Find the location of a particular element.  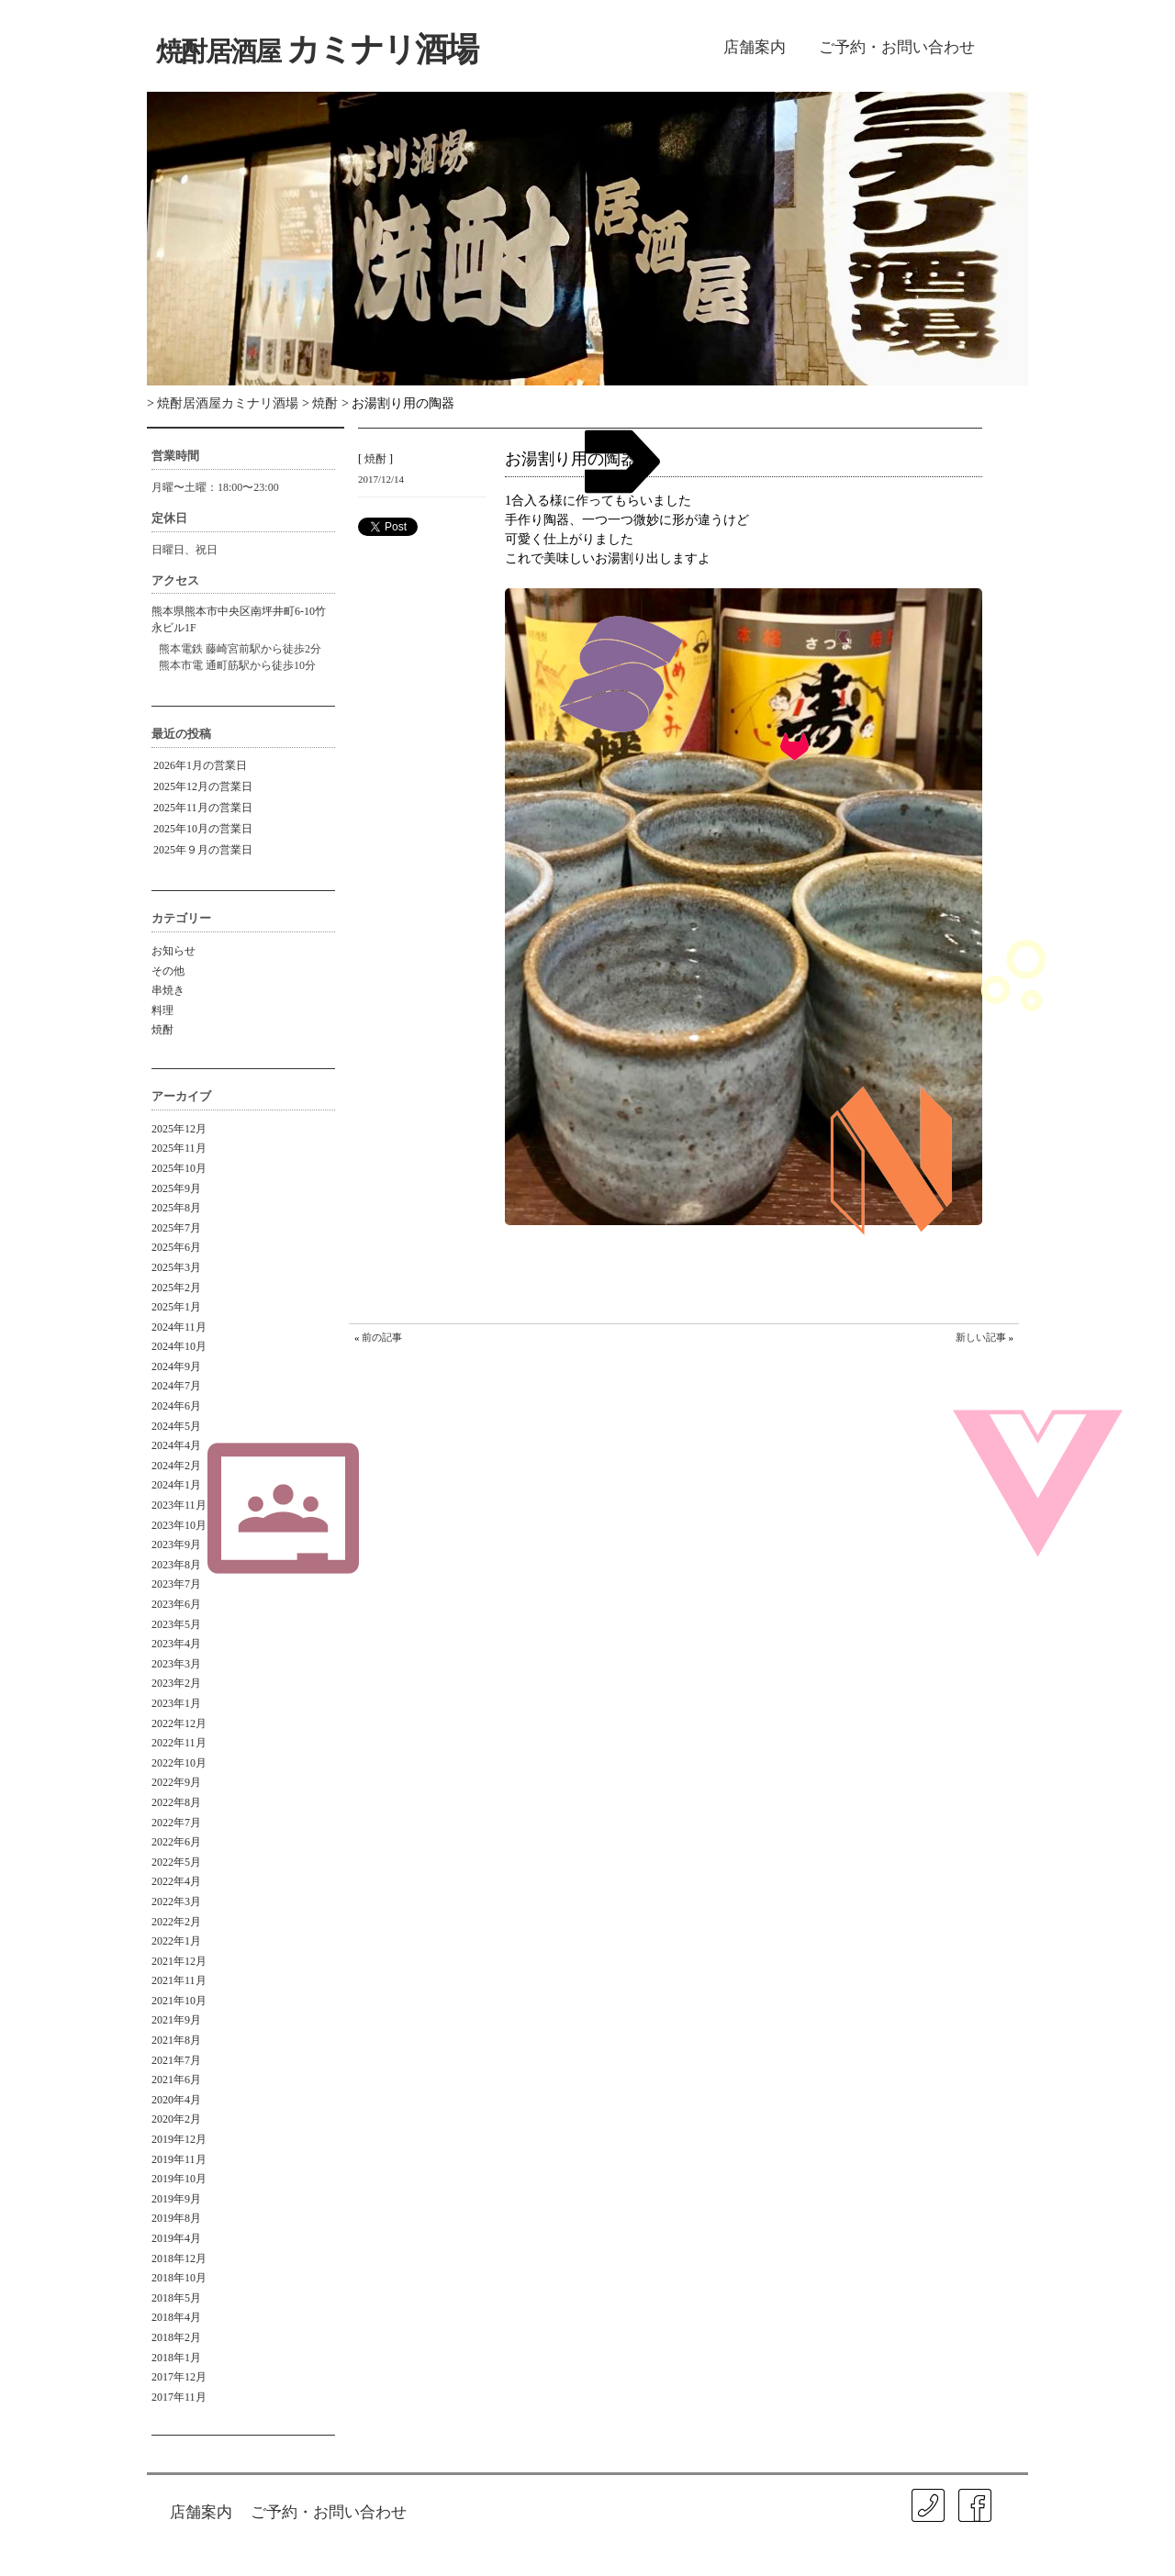

view bubble chart visualization is located at coordinates (1017, 976).